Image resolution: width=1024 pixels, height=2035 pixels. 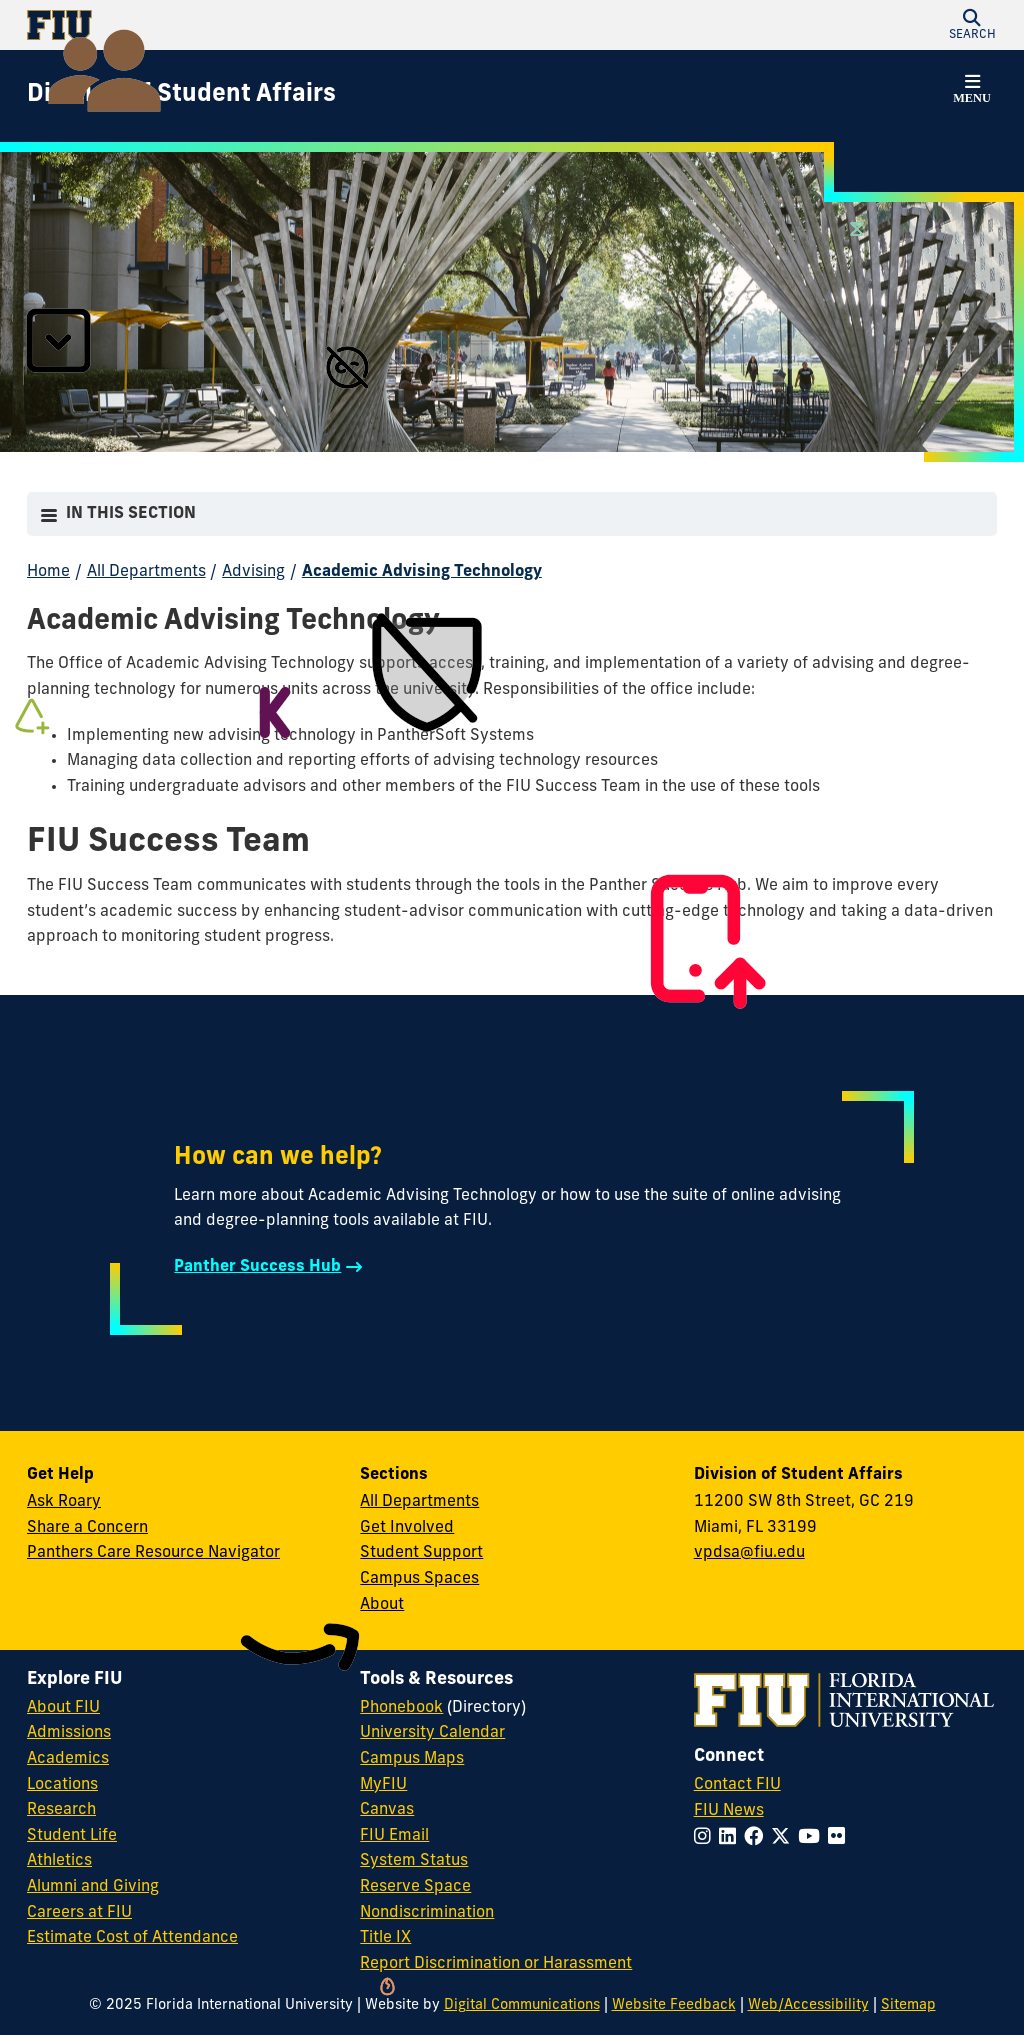 What do you see at coordinates (300, 1647) in the screenshot?
I see `visit amazon website or app` at bounding box center [300, 1647].